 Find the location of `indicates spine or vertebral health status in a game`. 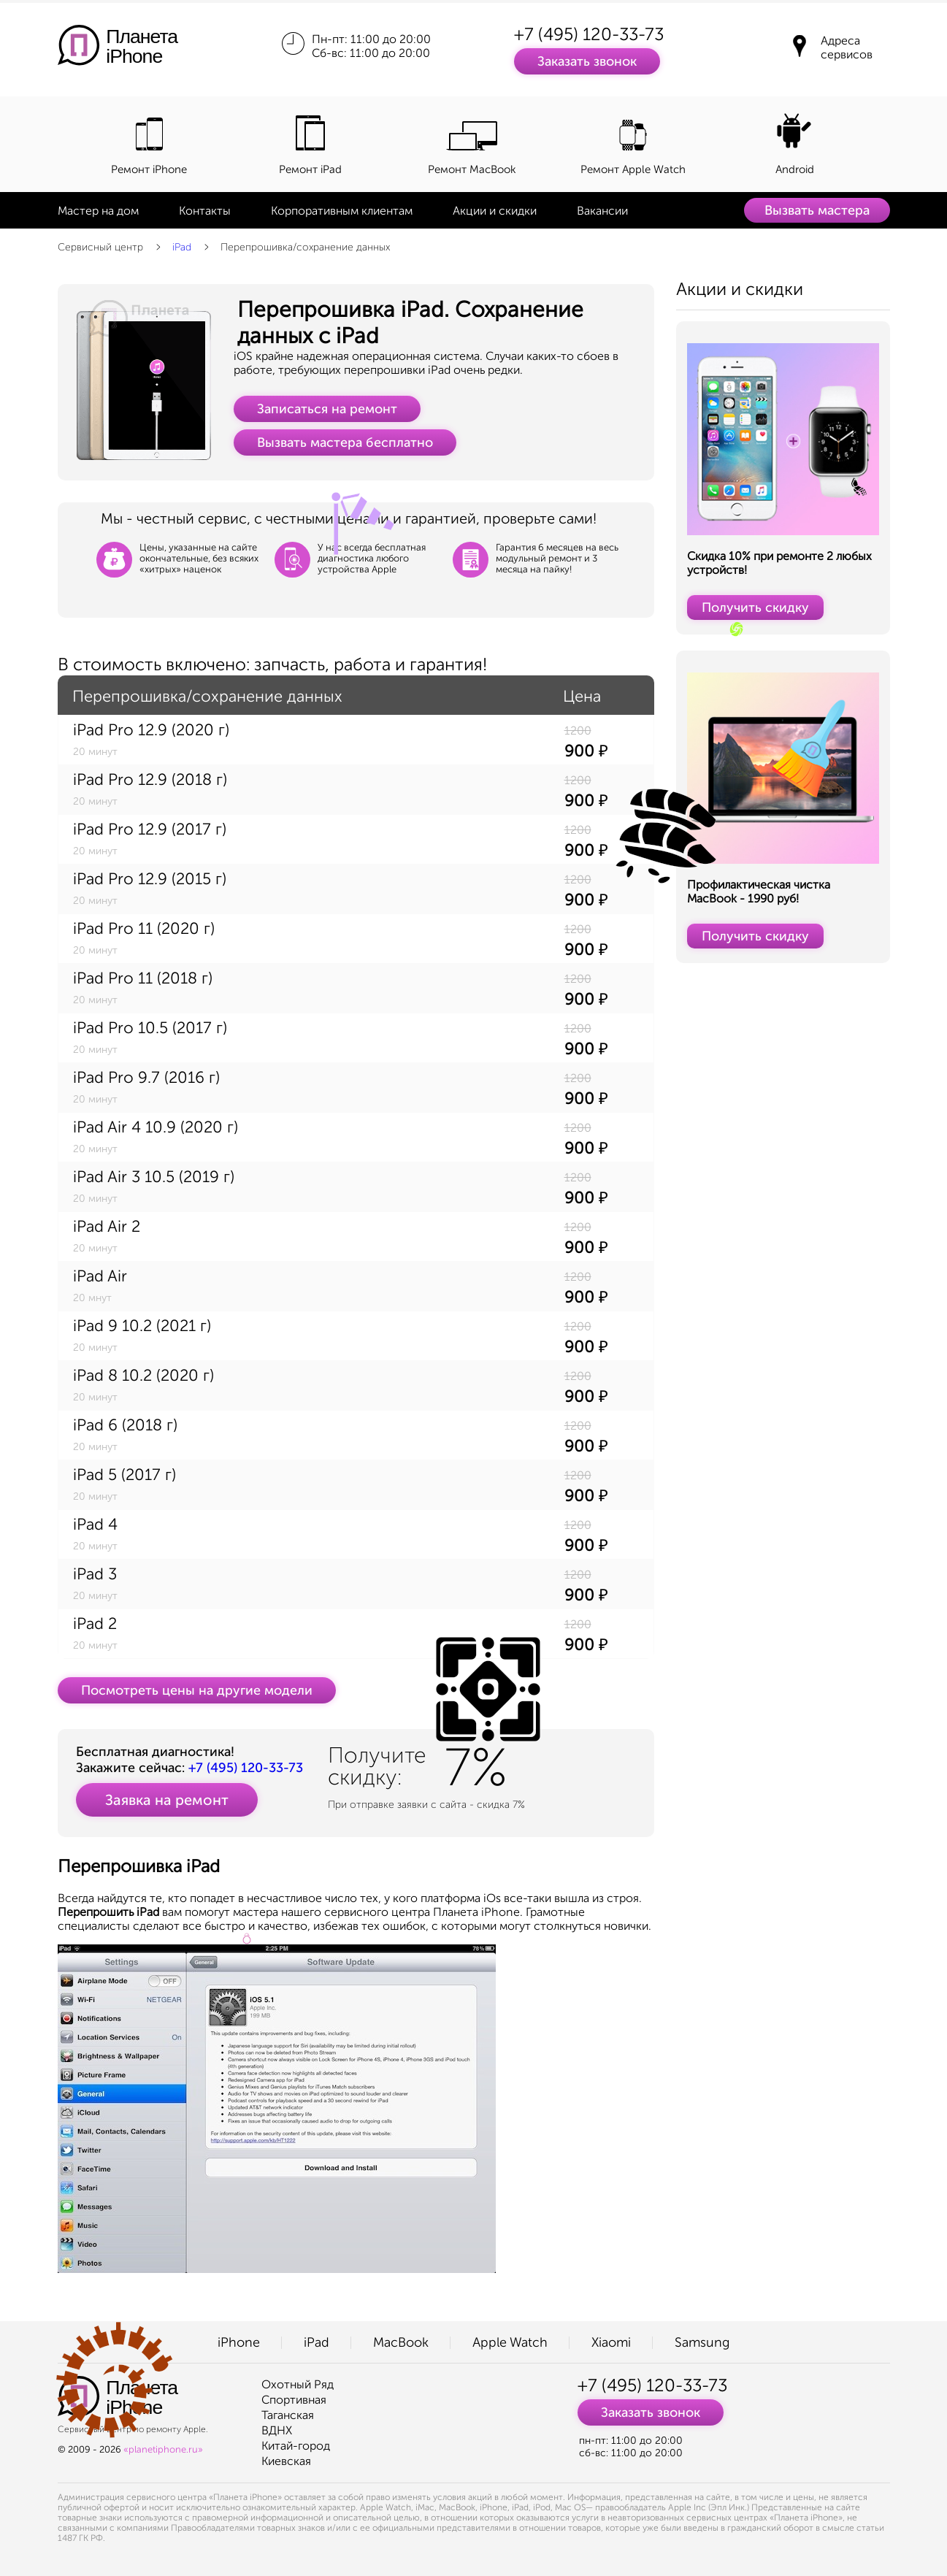

indicates spine or vertebral health status in a game is located at coordinates (113, 2380).